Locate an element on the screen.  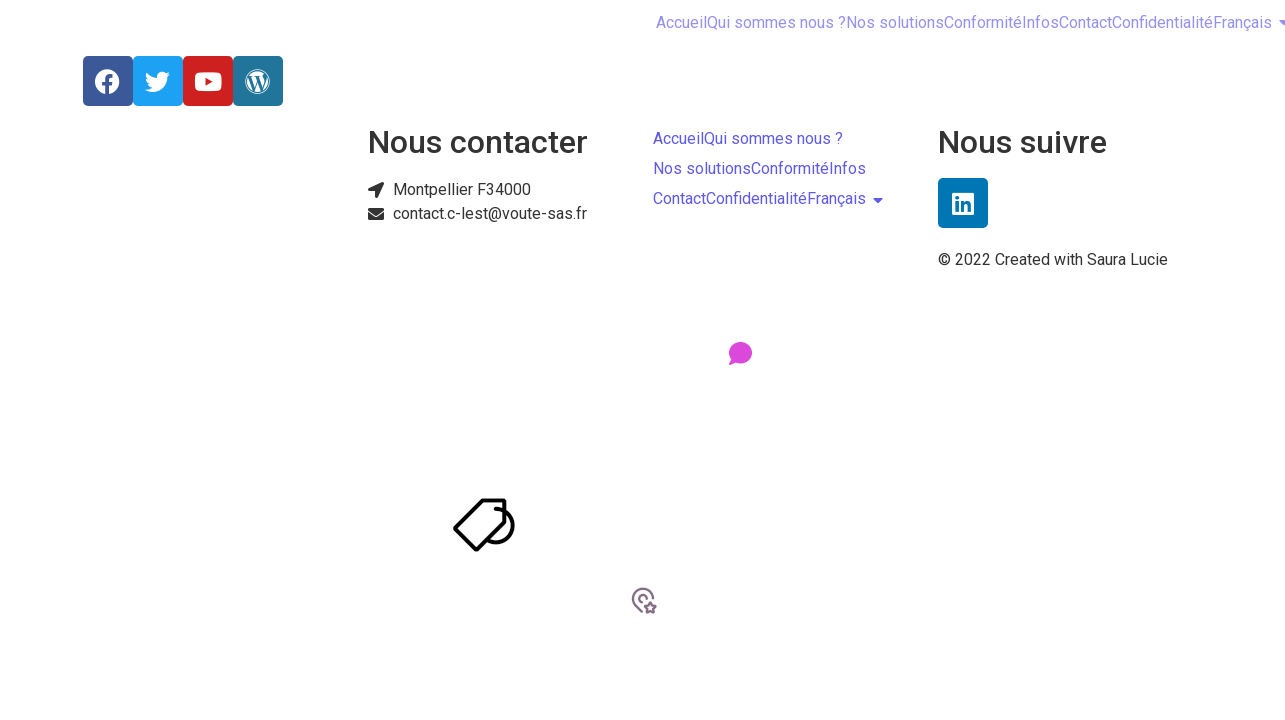
add or manage tags for a file is located at coordinates (482, 523).